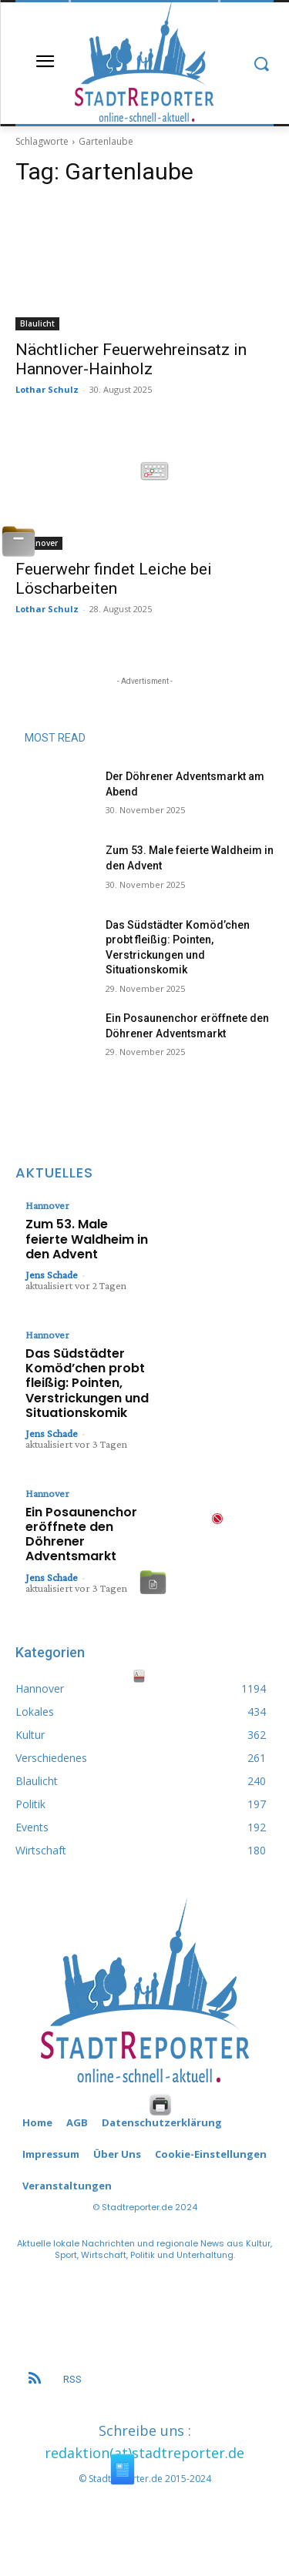 This screenshot has width=289, height=2576. What do you see at coordinates (160, 2105) in the screenshot?
I see `open print center to manage print jobs` at bounding box center [160, 2105].